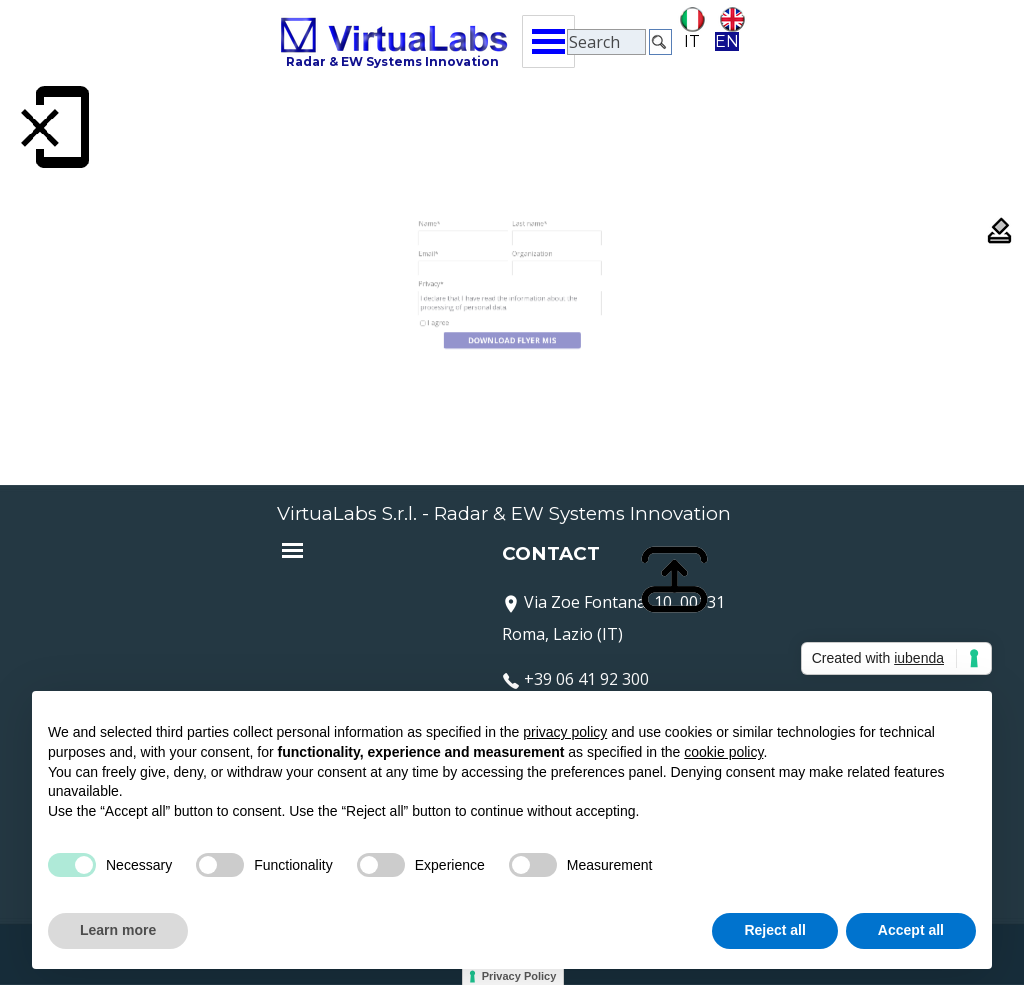  I want to click on move element to top layer, so click(674, 579).